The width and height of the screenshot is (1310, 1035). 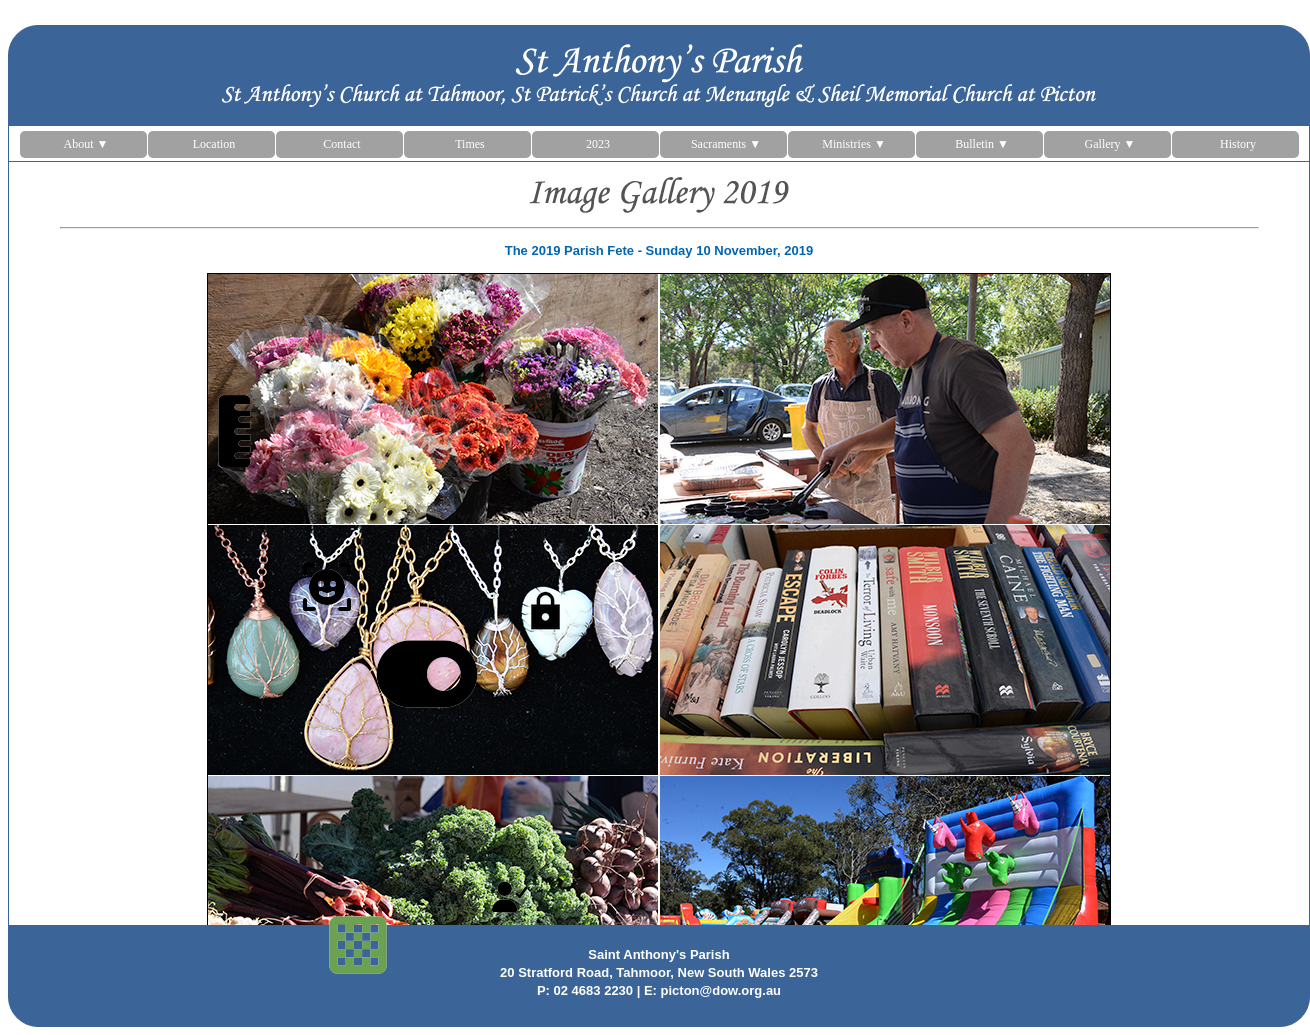 I want to click on scan face to unlock or authenticate, so click(x=327, y=587).